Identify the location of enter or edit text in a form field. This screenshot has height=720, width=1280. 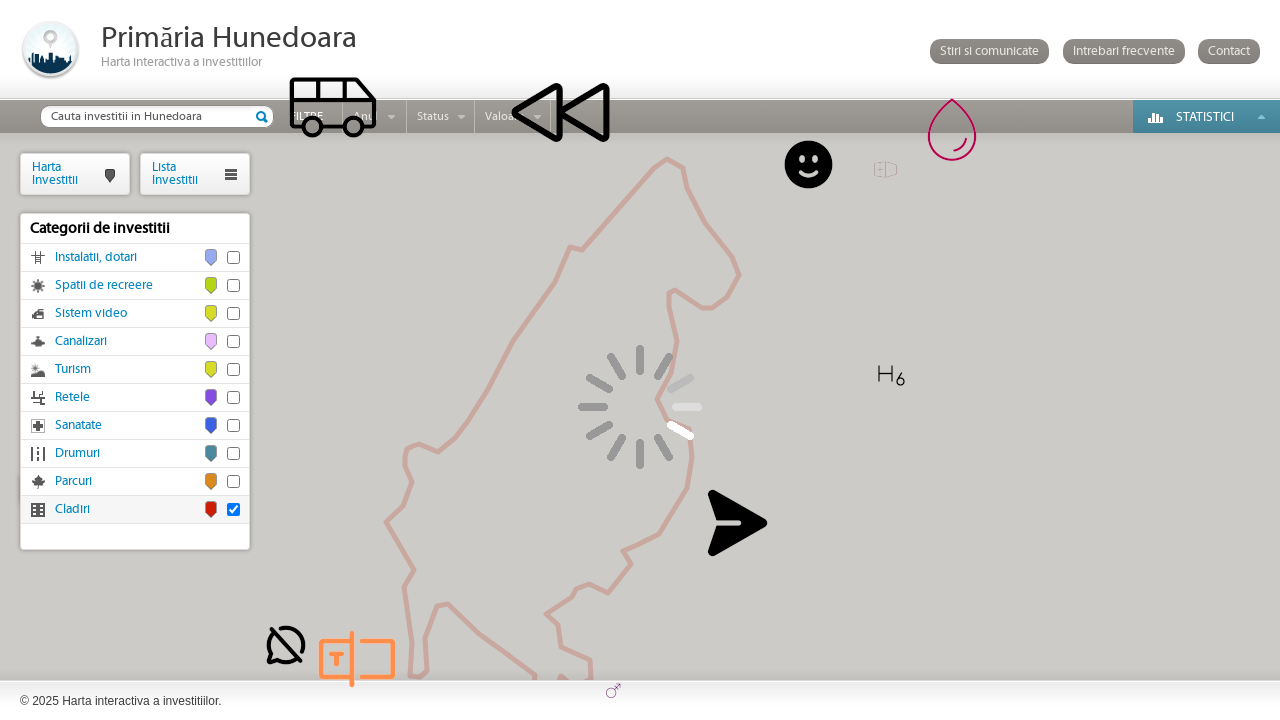
(357, 659).